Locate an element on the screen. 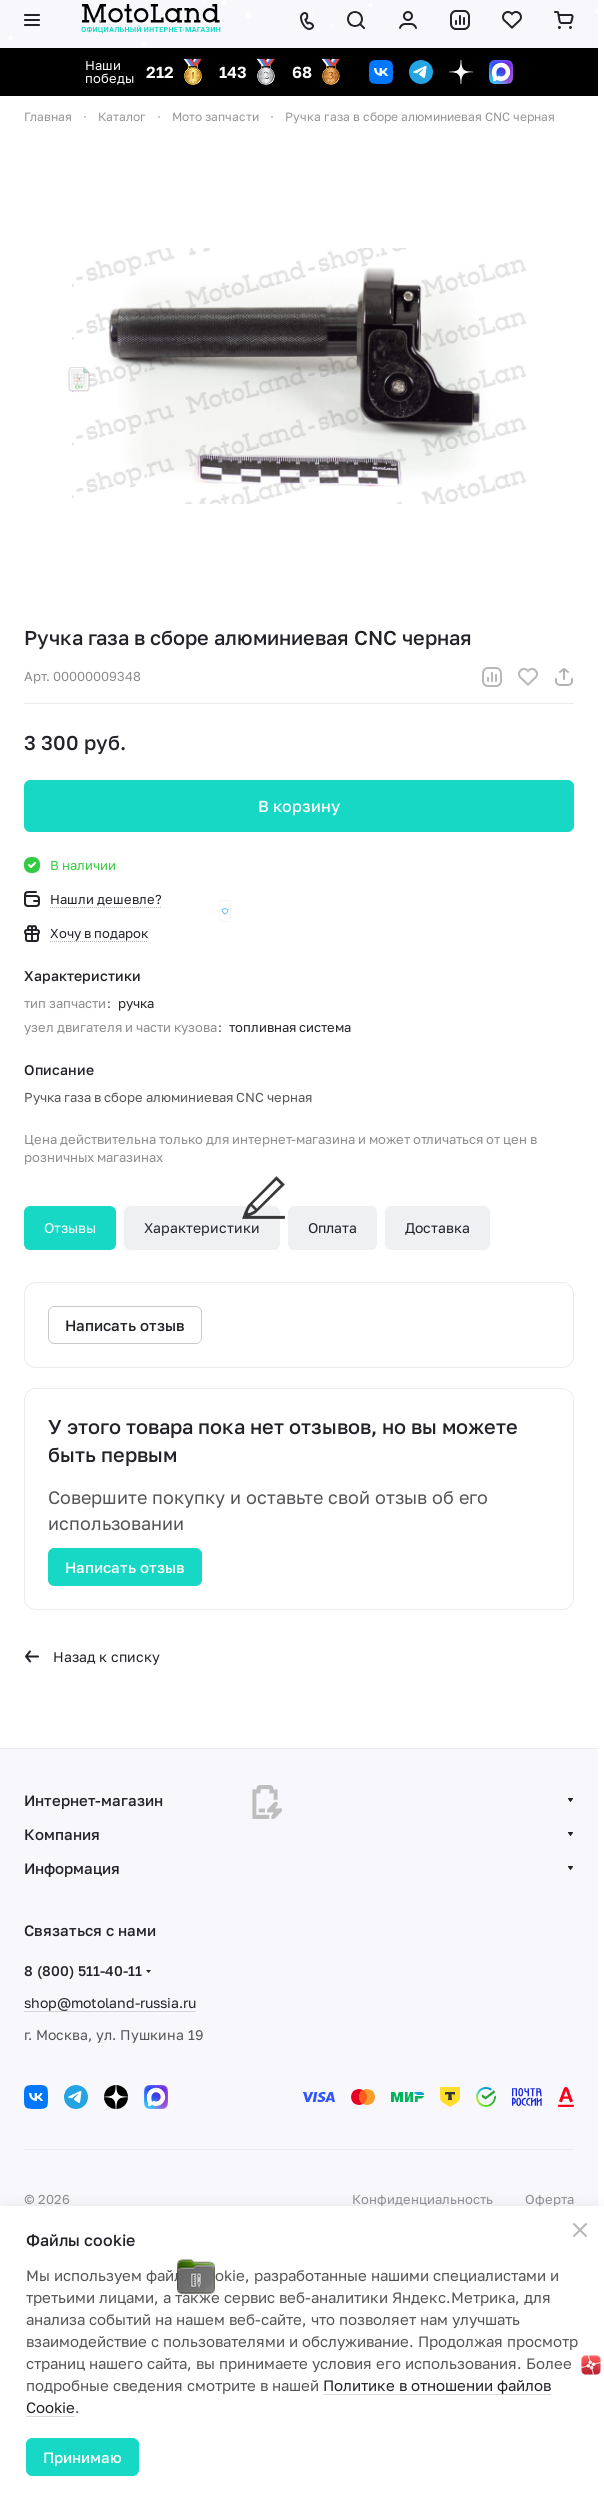 The width and height of the screenshot is (604, 2496). edit app launcher settings is located at coordinates (263, 1197).